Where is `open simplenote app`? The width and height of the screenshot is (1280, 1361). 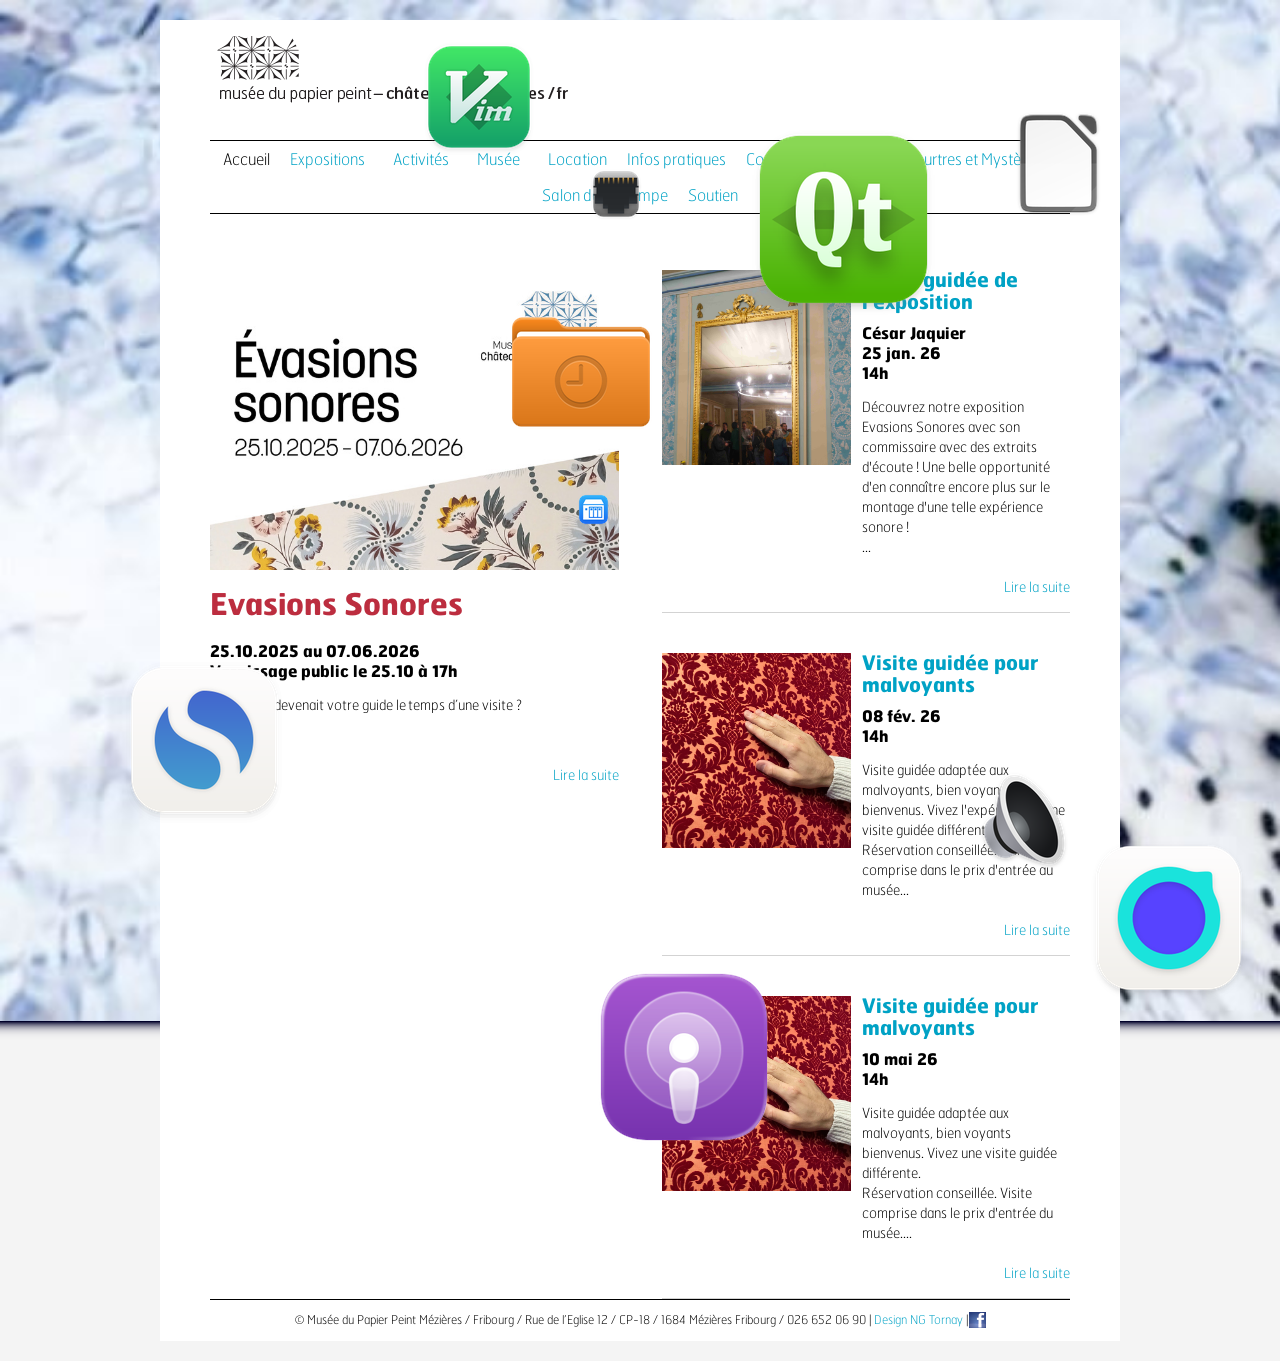 open simplenote app is located at coordinates (204, 740).